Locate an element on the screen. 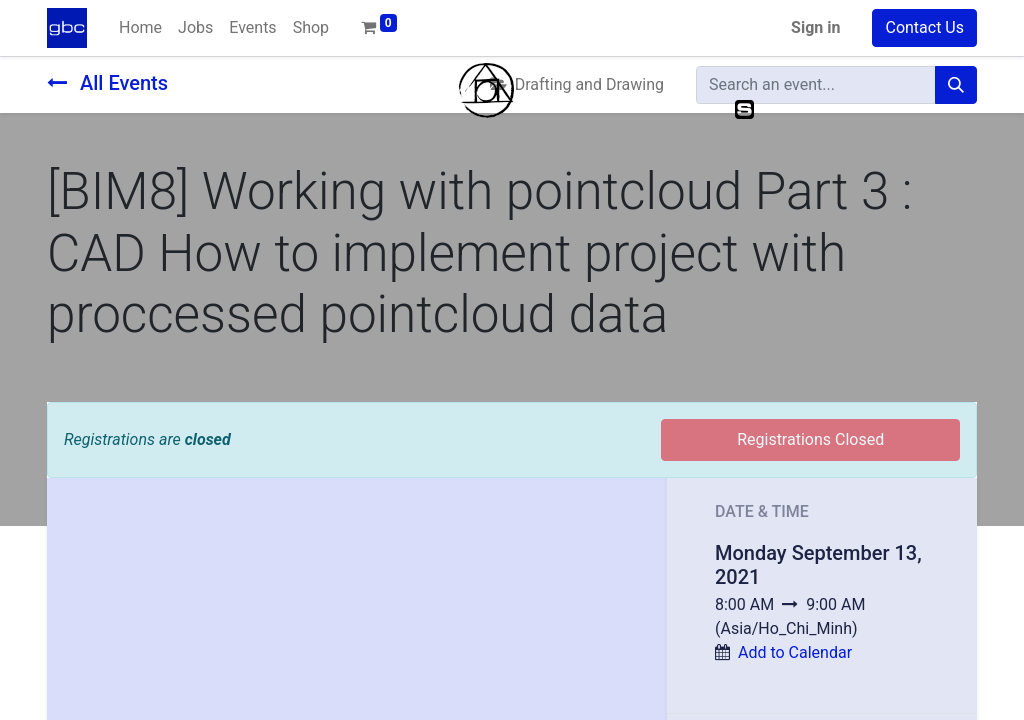 This screenshot has height=720, width=1024. open the Simkl app is located at coordinates (744, 109).